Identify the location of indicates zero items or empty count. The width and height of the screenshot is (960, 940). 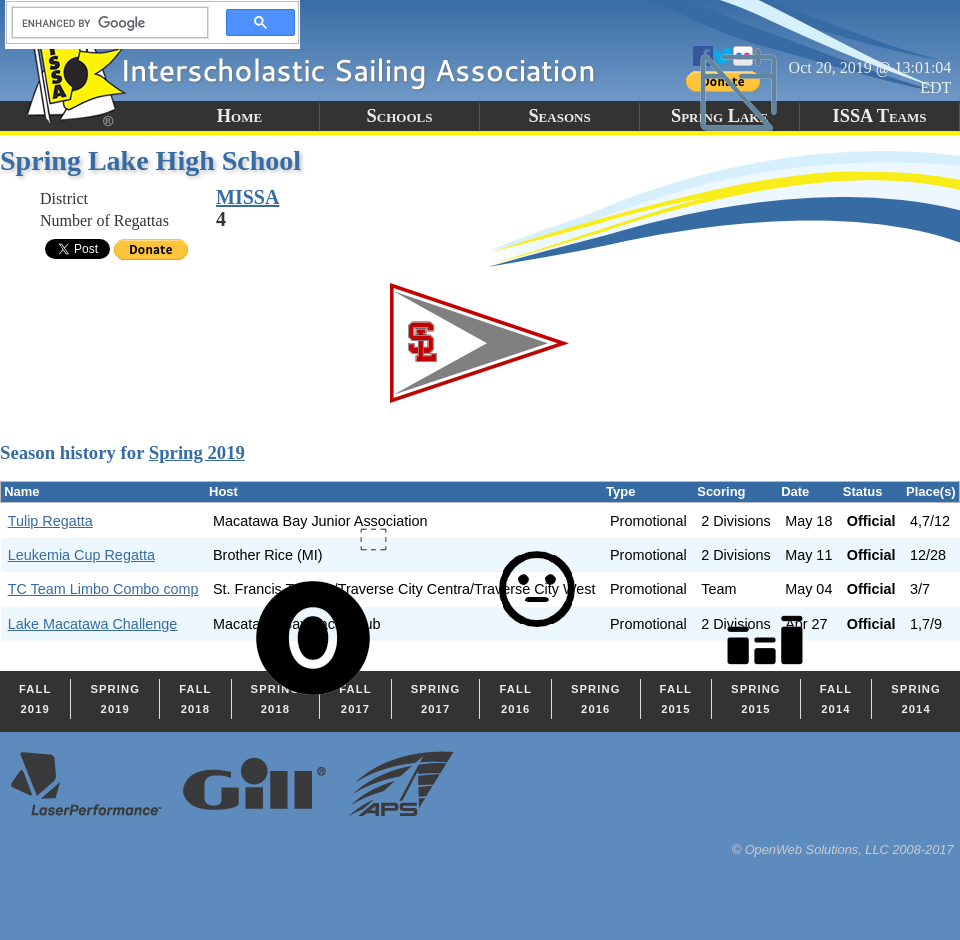
(313, 638).